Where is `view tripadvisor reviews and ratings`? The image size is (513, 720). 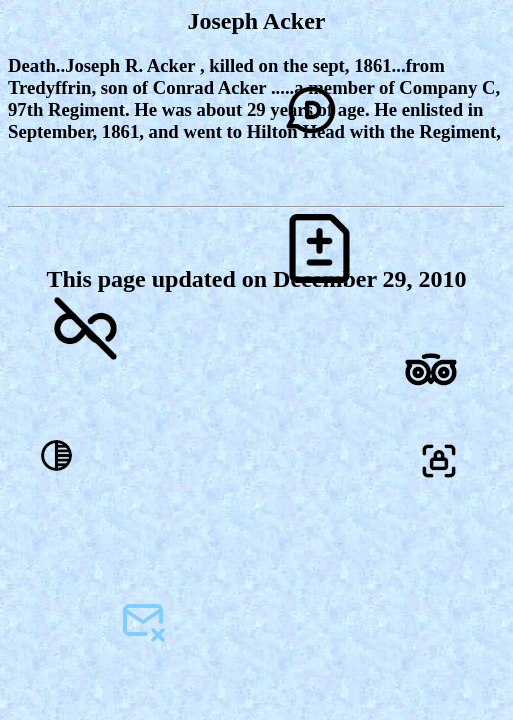 view tripadvisor reviews and ratings is located at coordinates (431, 369).